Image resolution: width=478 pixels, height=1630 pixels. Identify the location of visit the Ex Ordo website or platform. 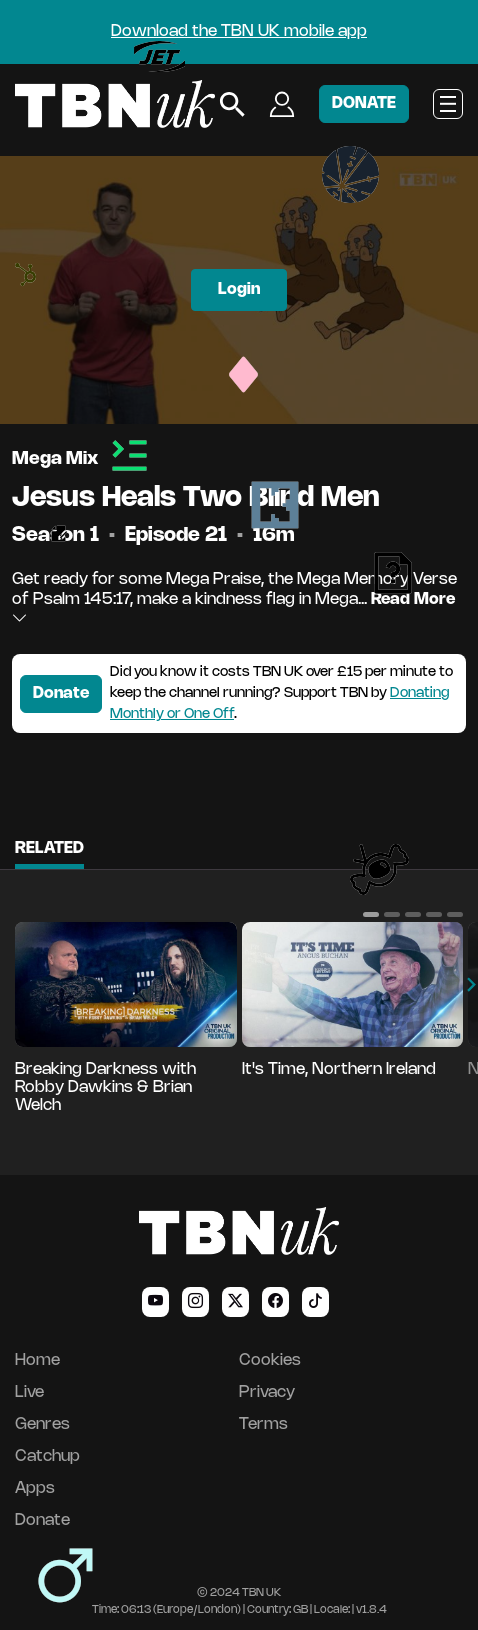
(350, 174).